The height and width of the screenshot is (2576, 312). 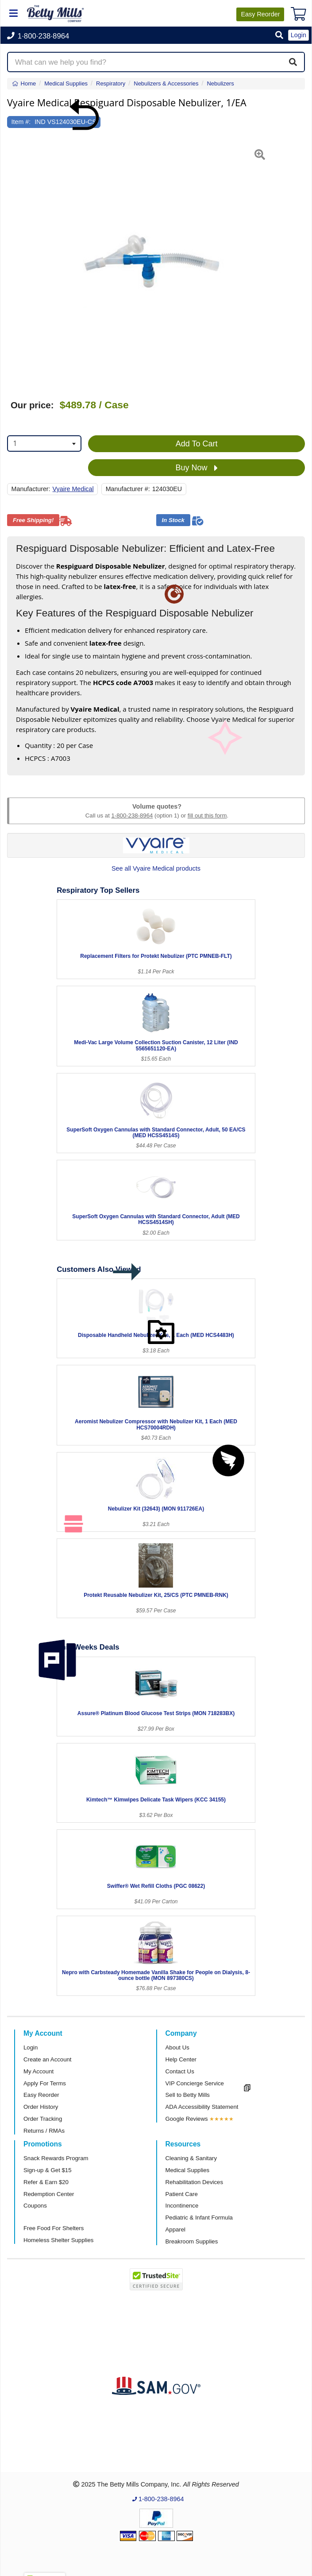 I want to click on copy file to clipboard, so click(x=247, y=2088).